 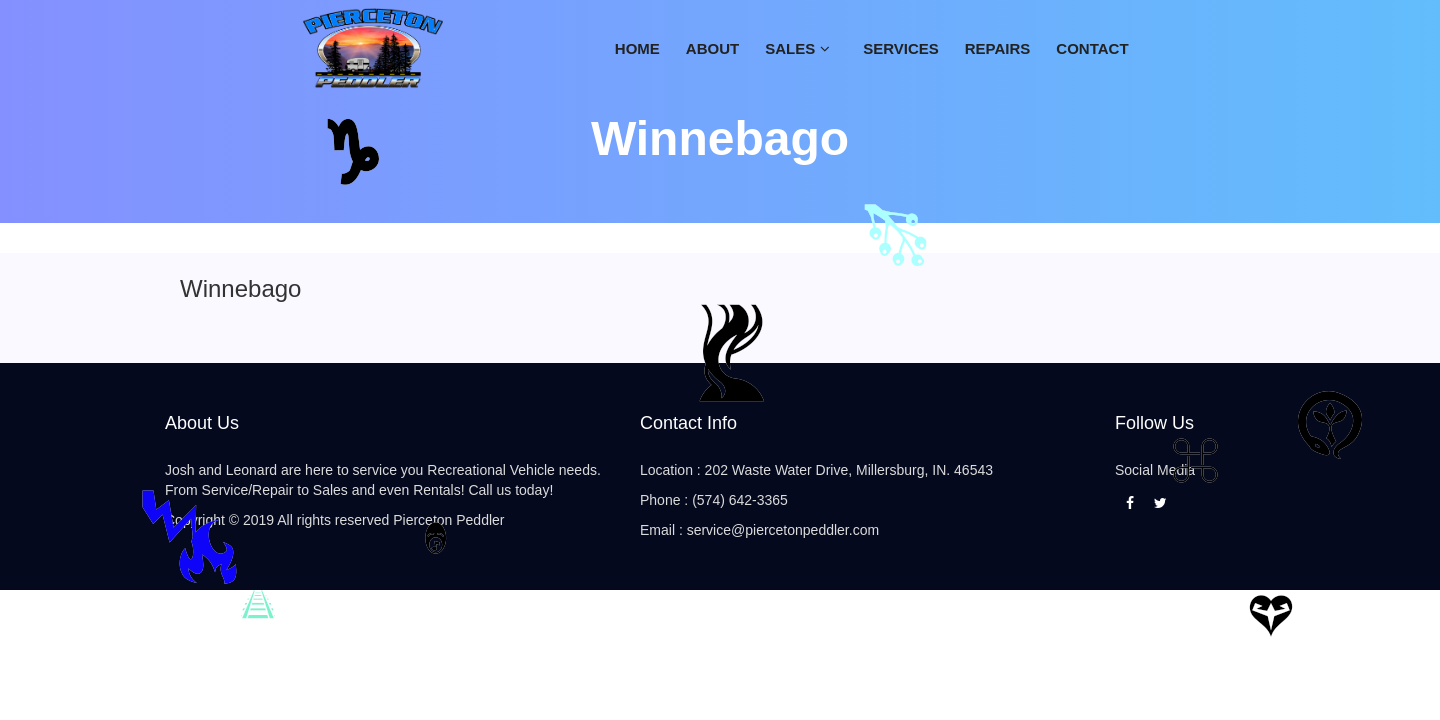 I want to click on centaur or mythical creature health indicator, so click(x=1271, y=616).